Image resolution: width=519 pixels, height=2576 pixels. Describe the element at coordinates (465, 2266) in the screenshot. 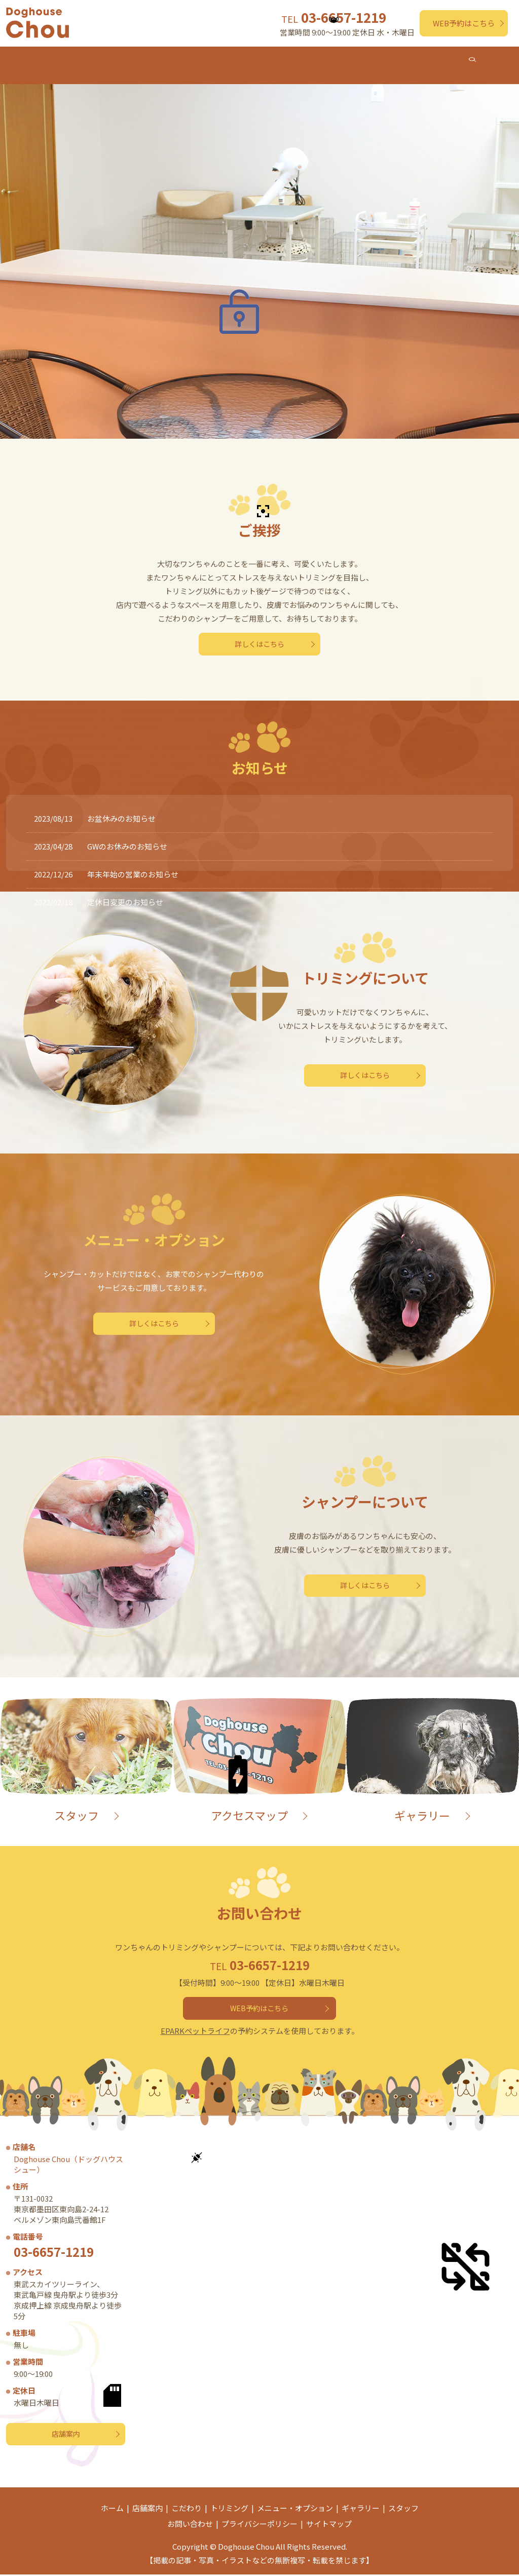

I see `shuffle or swap mode disabled` at that location.